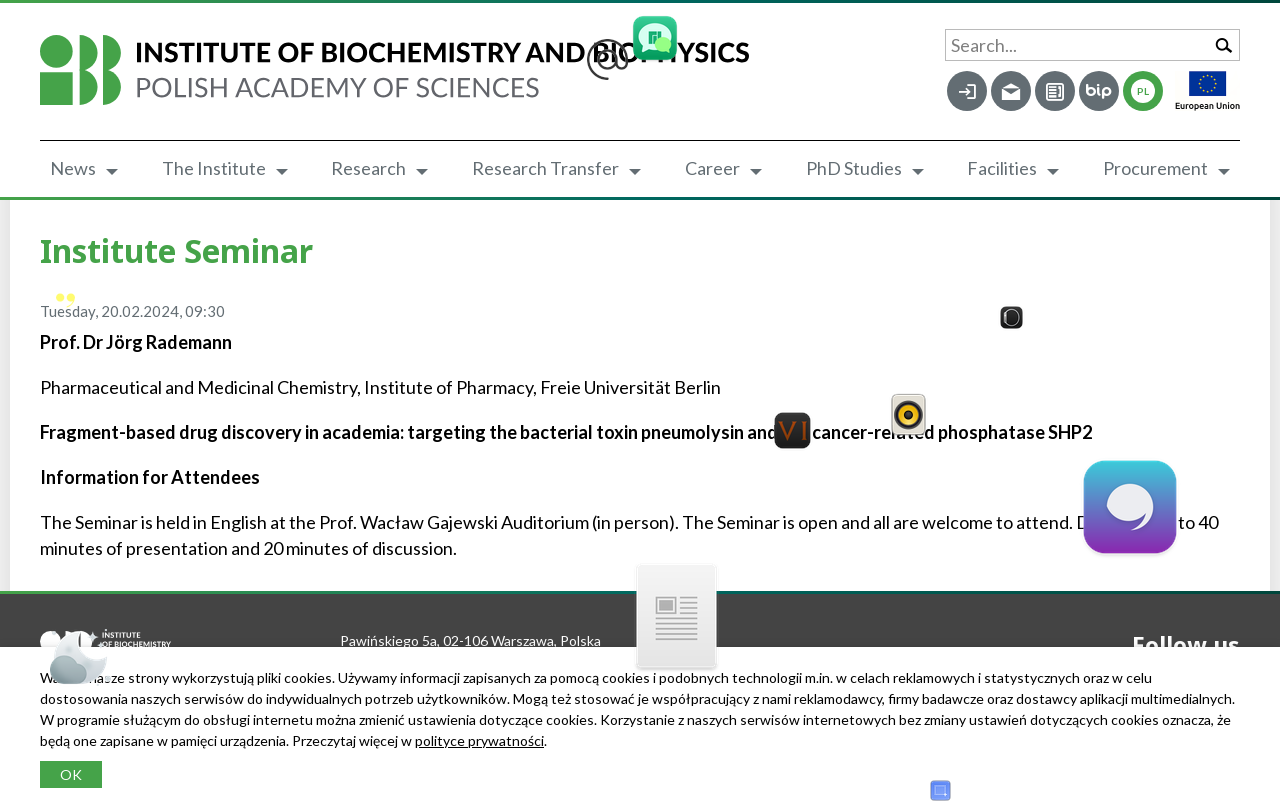  Describe the element at coordinates (607, 59) in the screenshot. I see `manage linked online accounts` at that location.